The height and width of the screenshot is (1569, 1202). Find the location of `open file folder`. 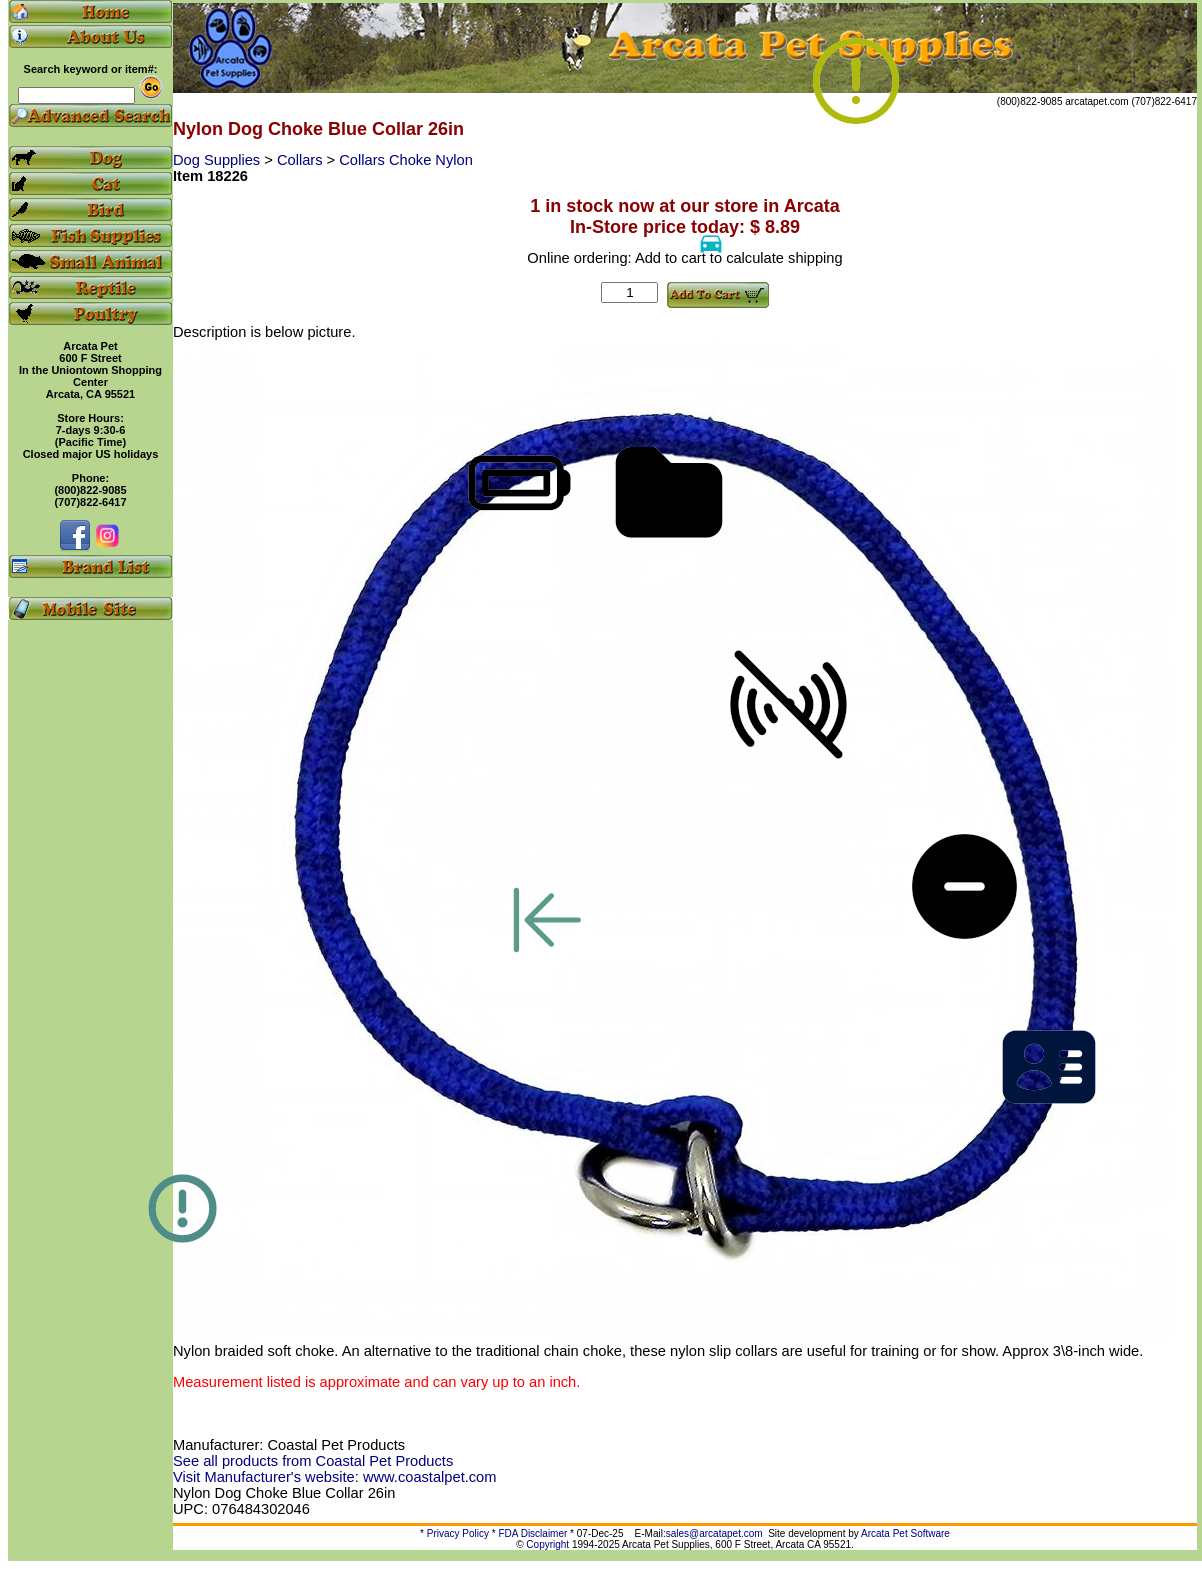

open file folder is located at coordinates (669, 495).